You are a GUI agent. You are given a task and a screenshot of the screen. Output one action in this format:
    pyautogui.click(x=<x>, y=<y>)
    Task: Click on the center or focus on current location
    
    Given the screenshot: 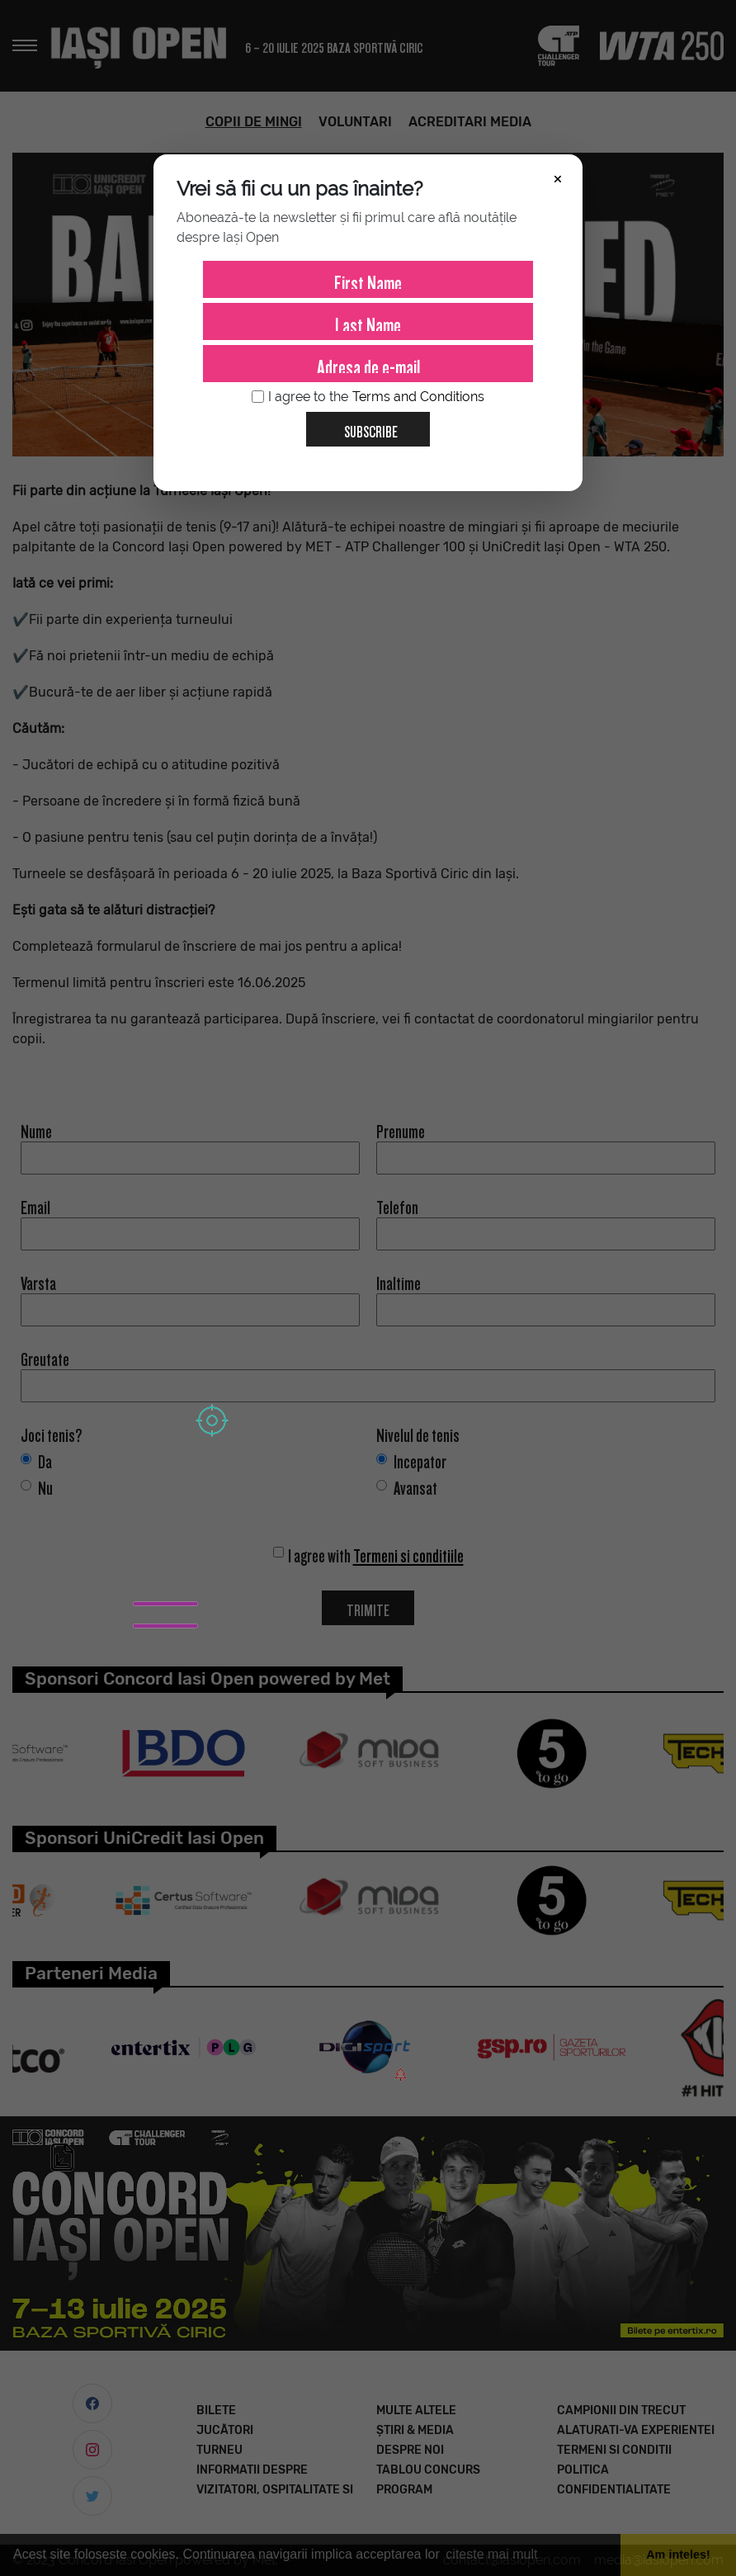 What is the action you would take?
    pyautogui.click(x=212, y=1420)
    